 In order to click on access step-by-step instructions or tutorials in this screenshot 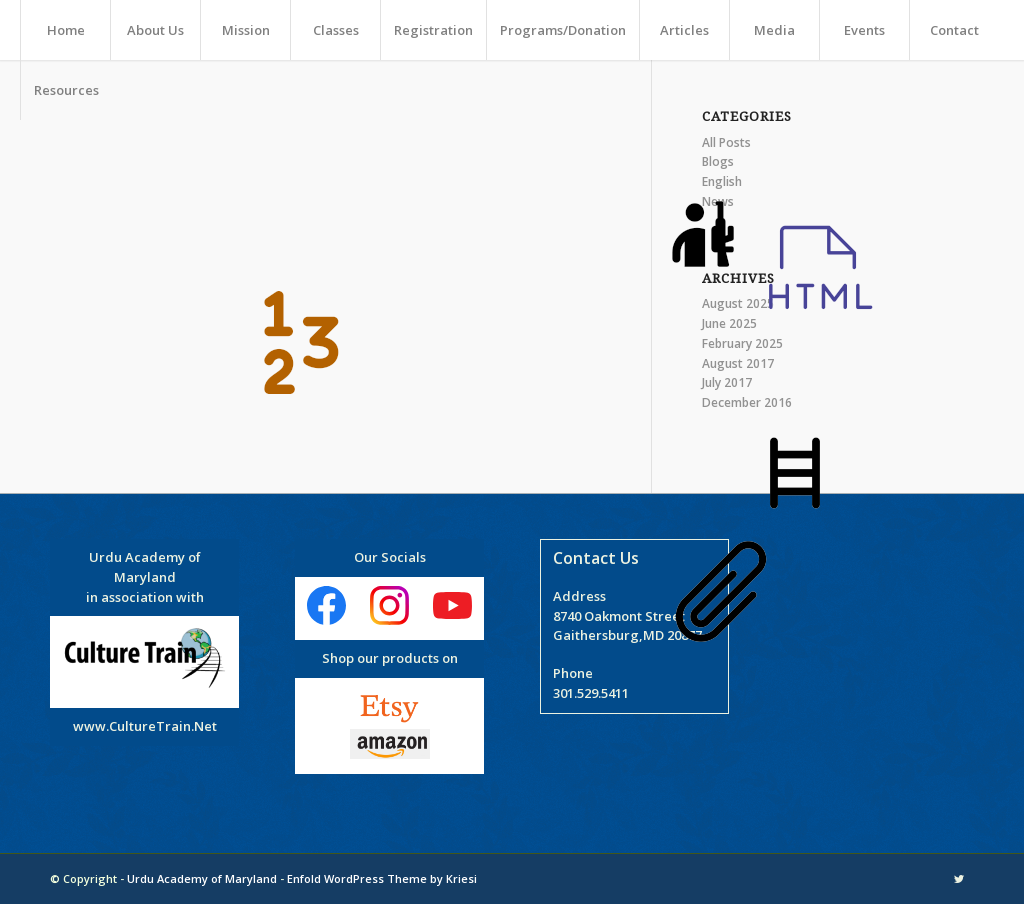, I will do `click(795, 473)`.